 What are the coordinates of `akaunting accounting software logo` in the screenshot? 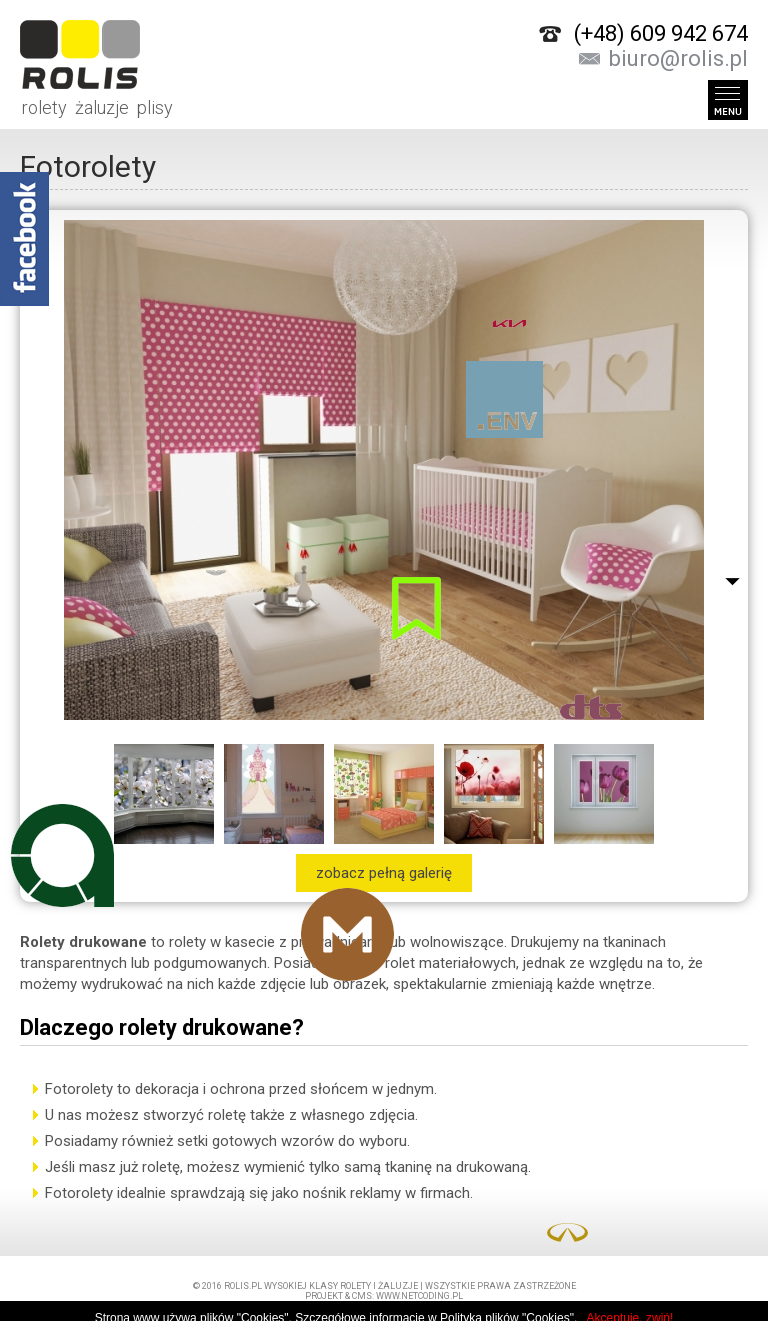 It's located at (62, 855).